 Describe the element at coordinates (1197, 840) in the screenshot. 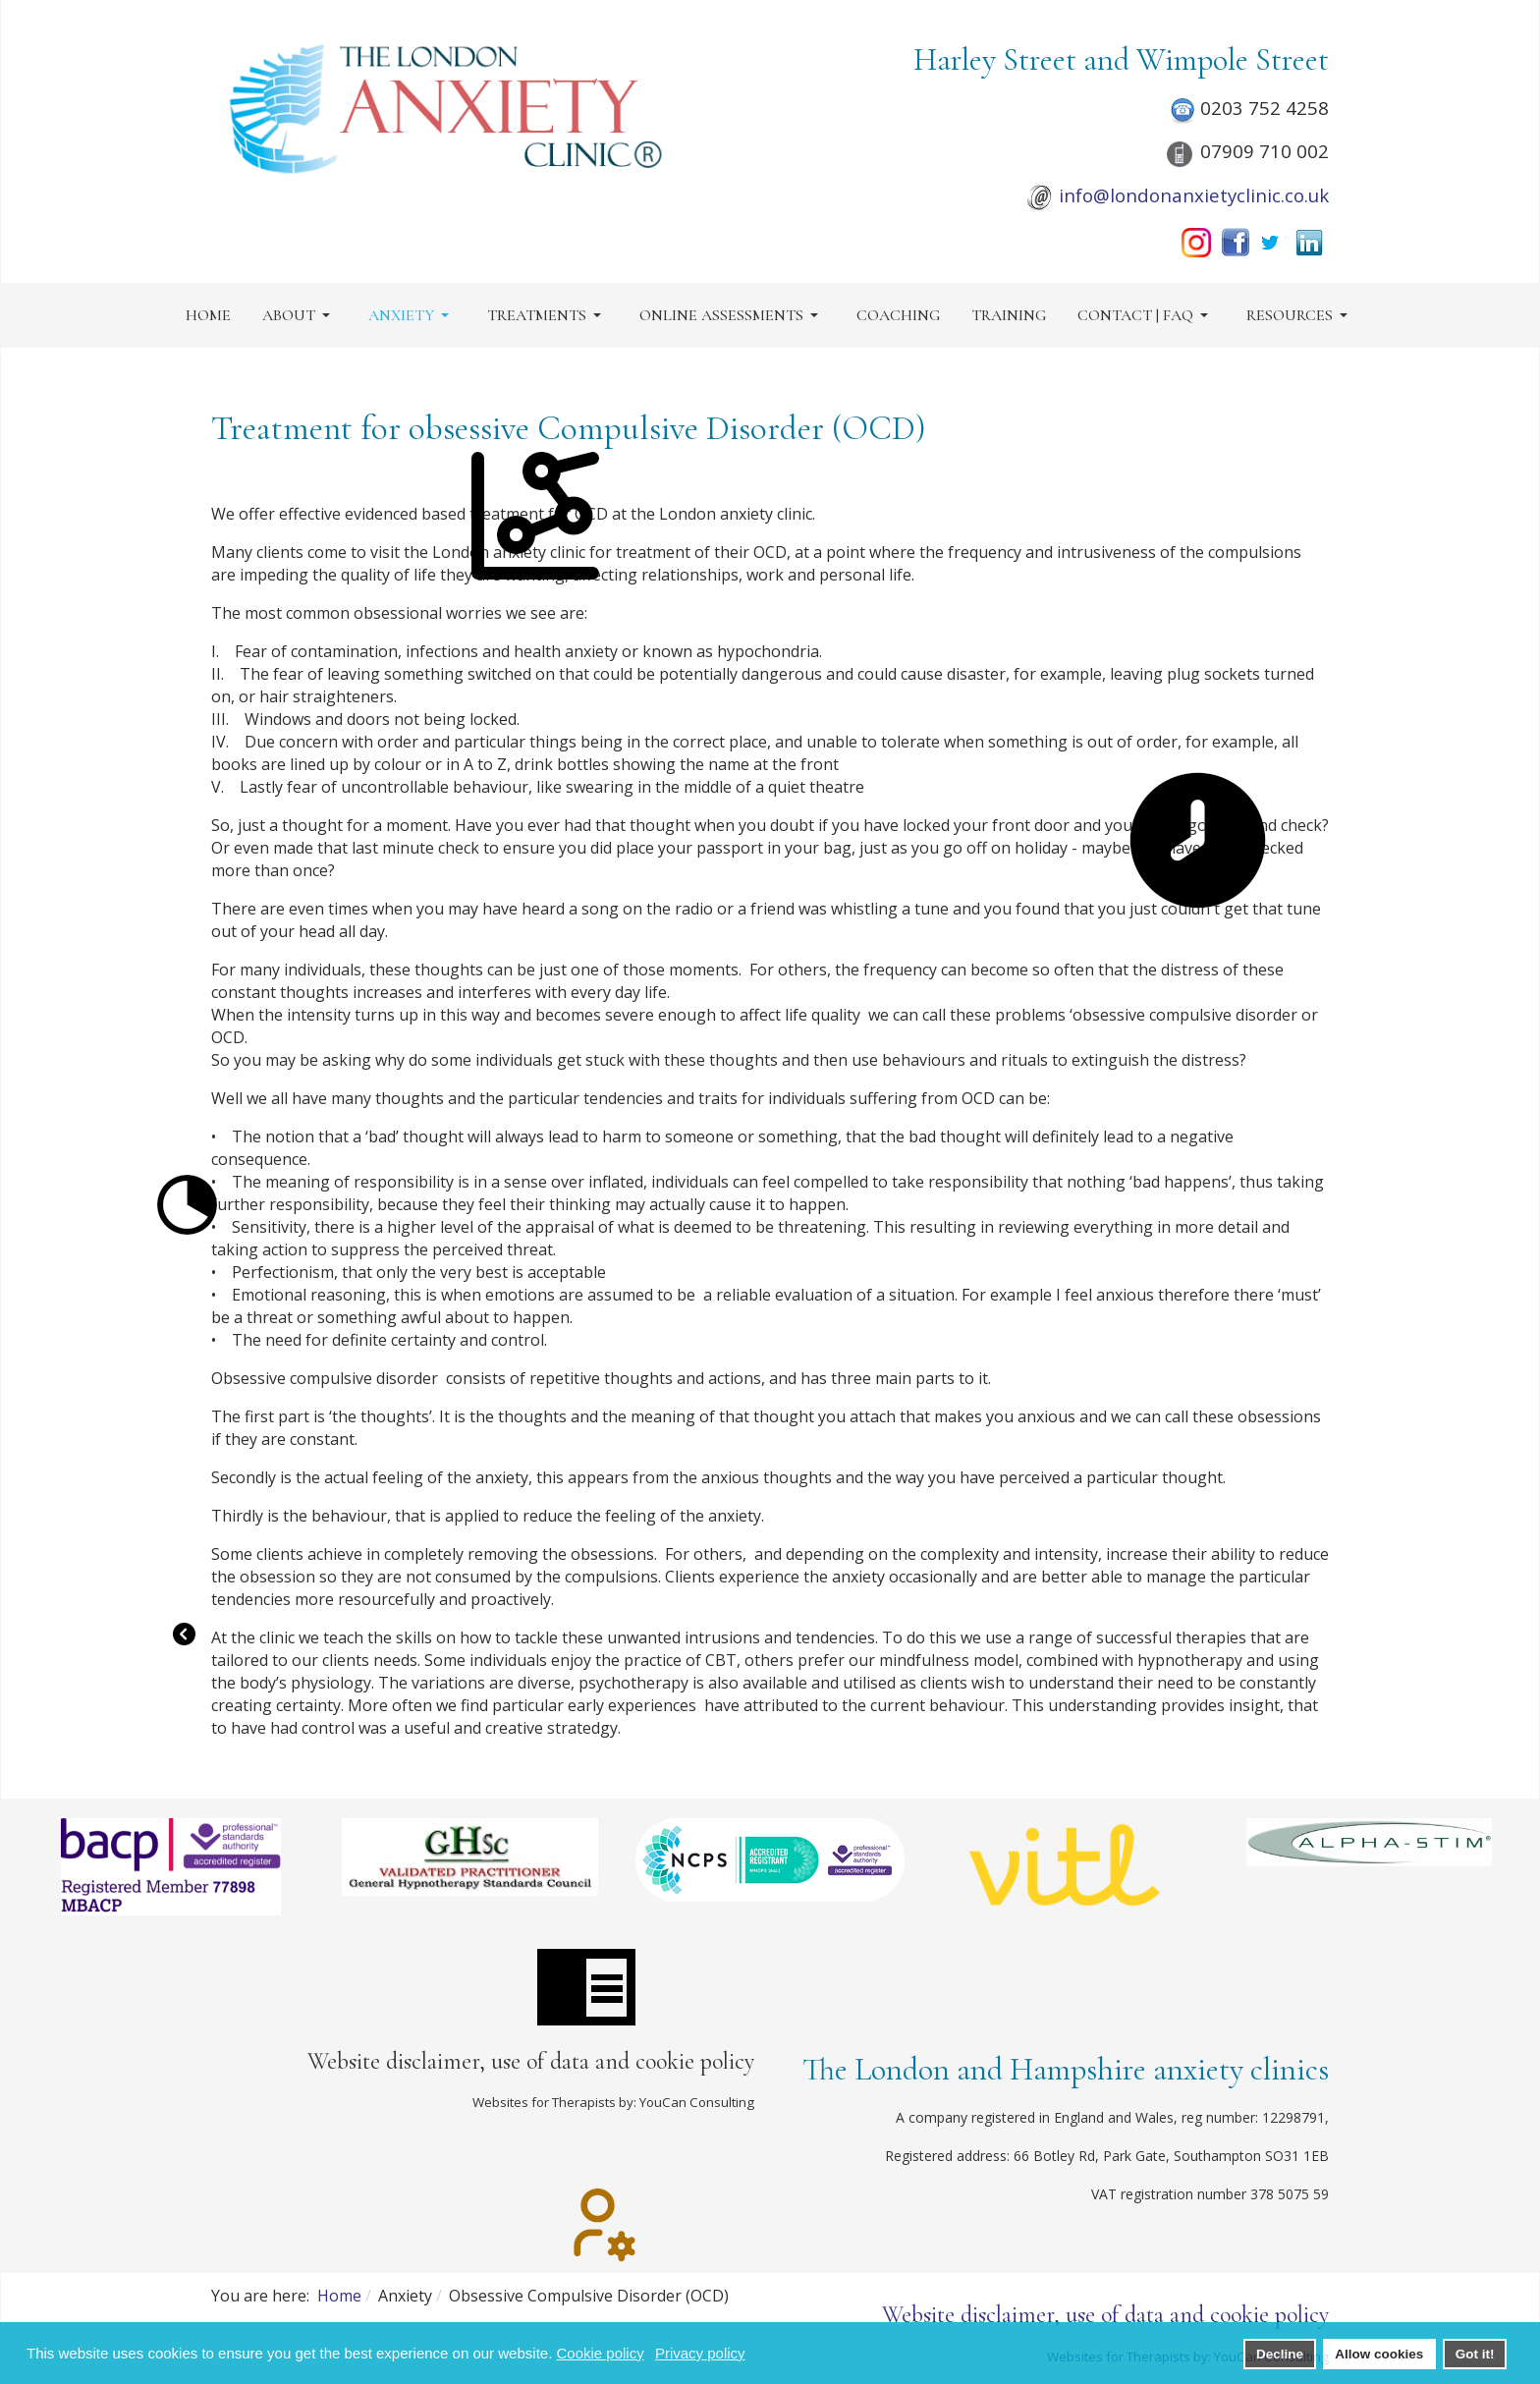

I see `indicates the current time or timestamp` at that location.